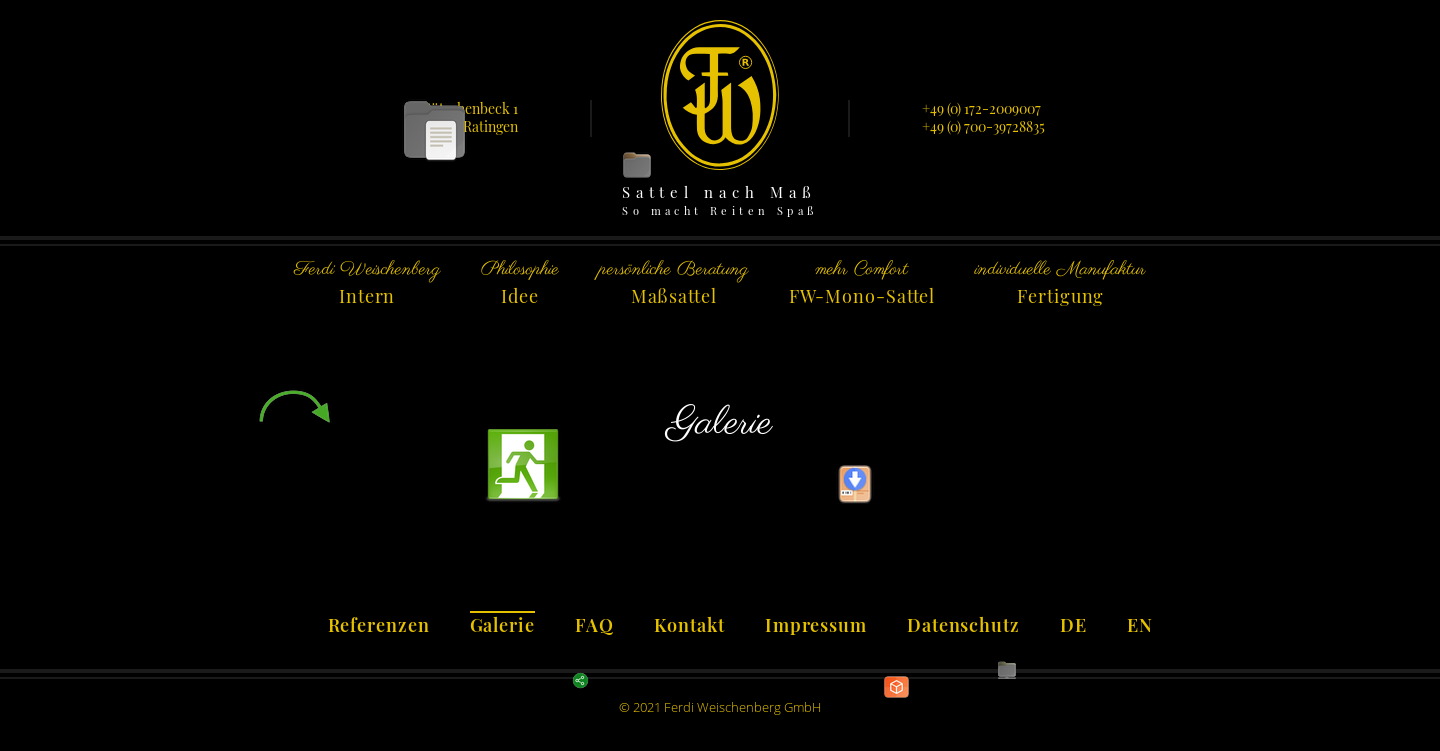  I want to click on log out of your account, so click(523, 466).